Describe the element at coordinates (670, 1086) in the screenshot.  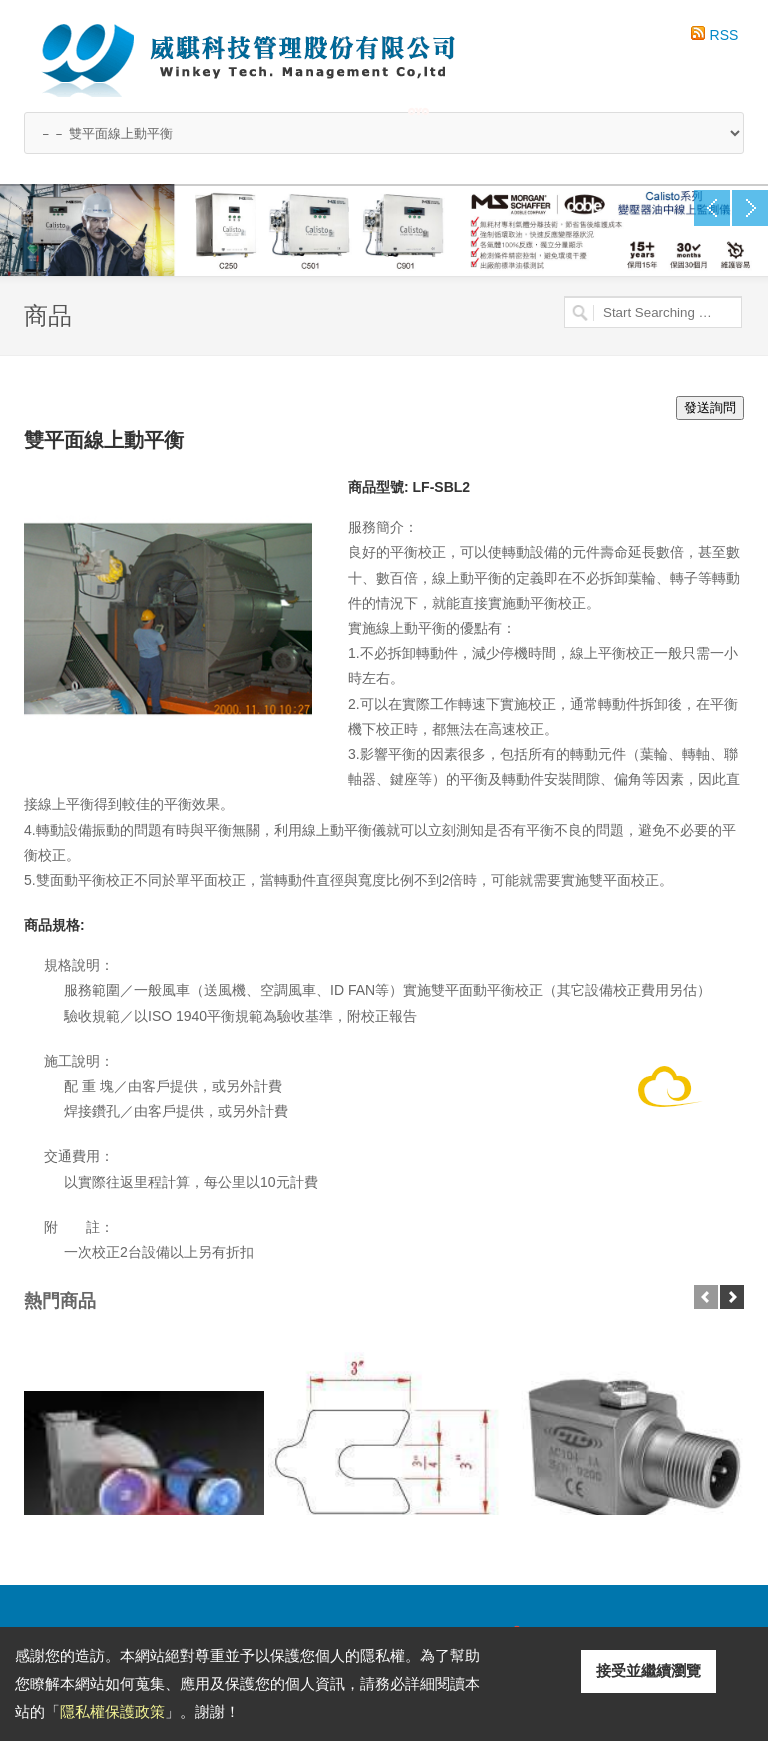
I see `ethers.js library branding or documentation link` at that location.